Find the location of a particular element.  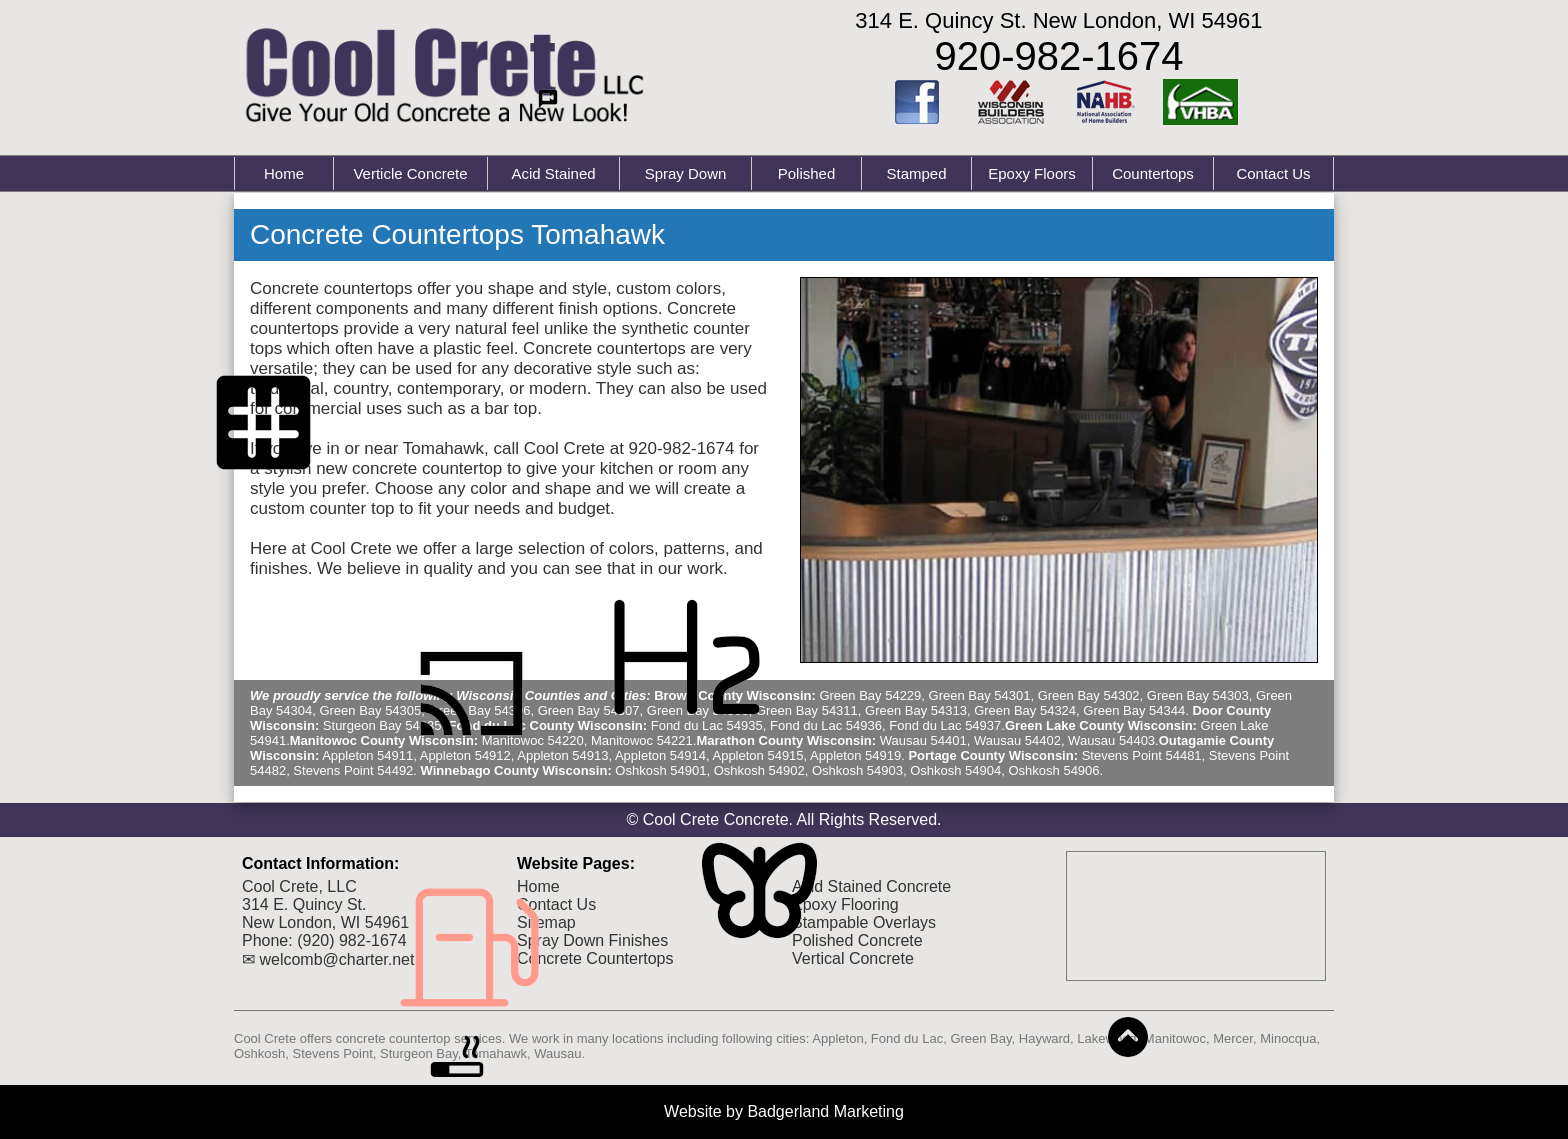

indicates a transformation or metamorphosis feature is located at coordinates (759, 888).